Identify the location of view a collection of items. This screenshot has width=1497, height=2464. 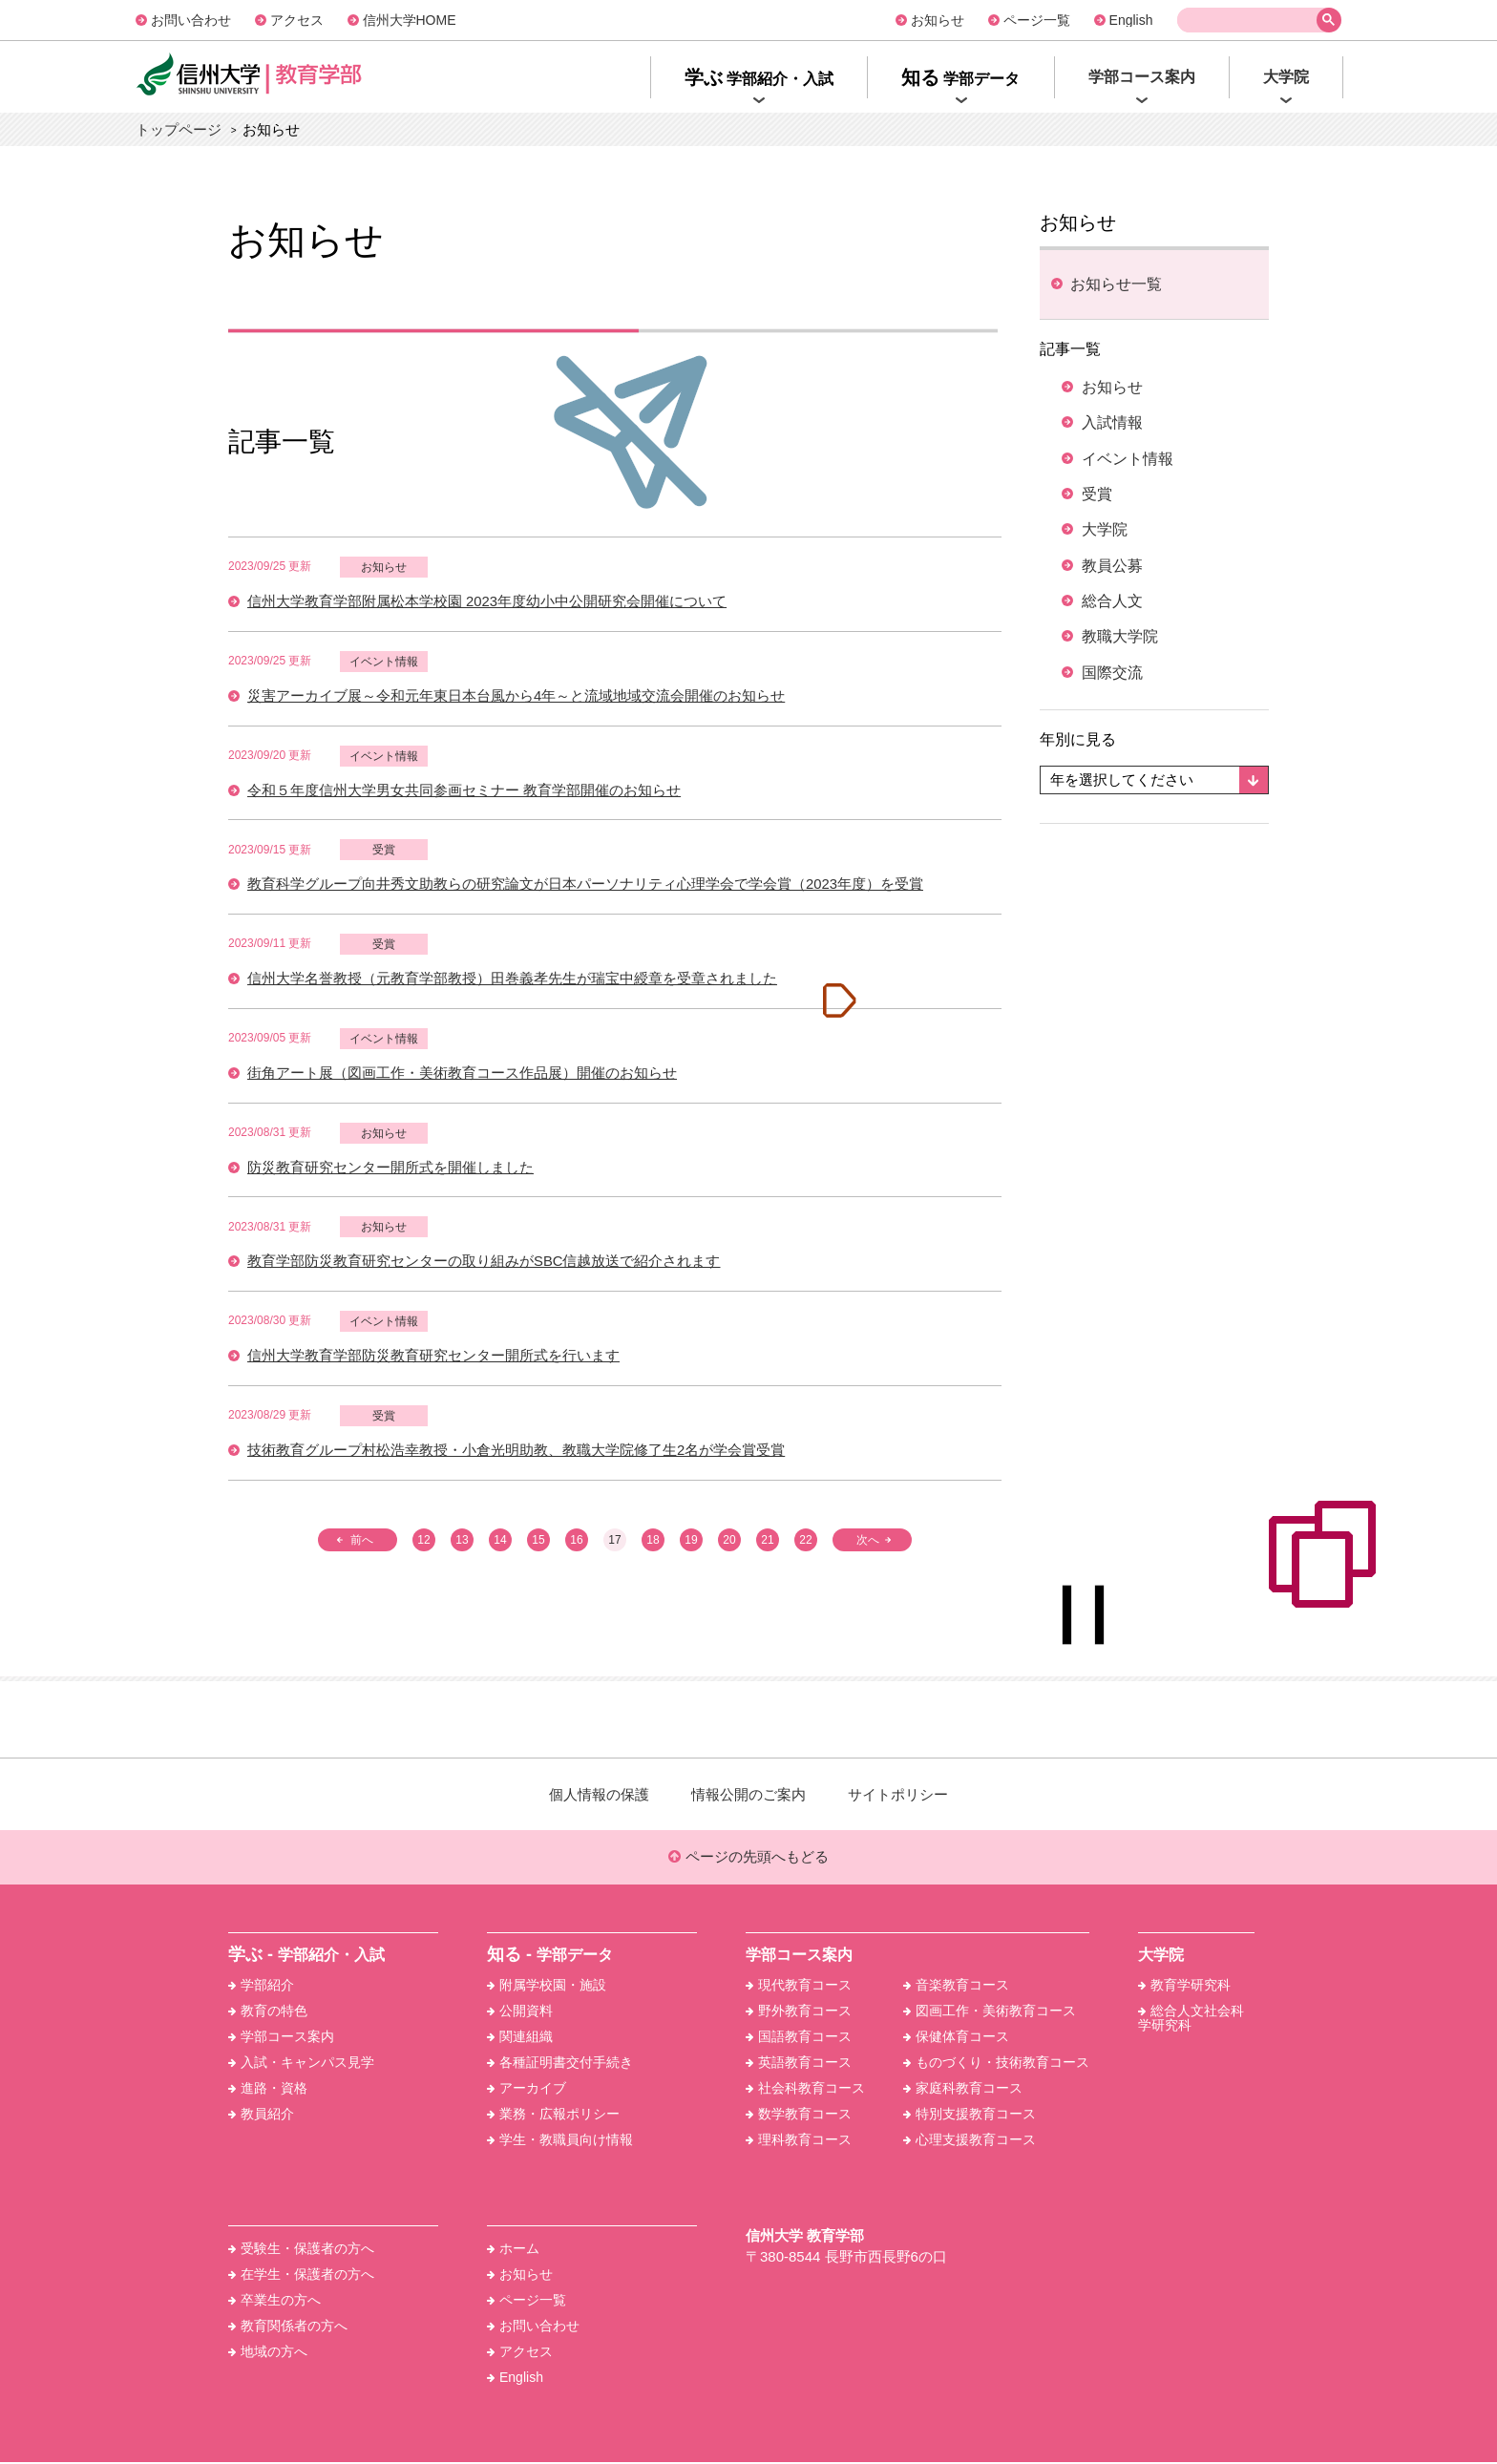
(1322, 1554).